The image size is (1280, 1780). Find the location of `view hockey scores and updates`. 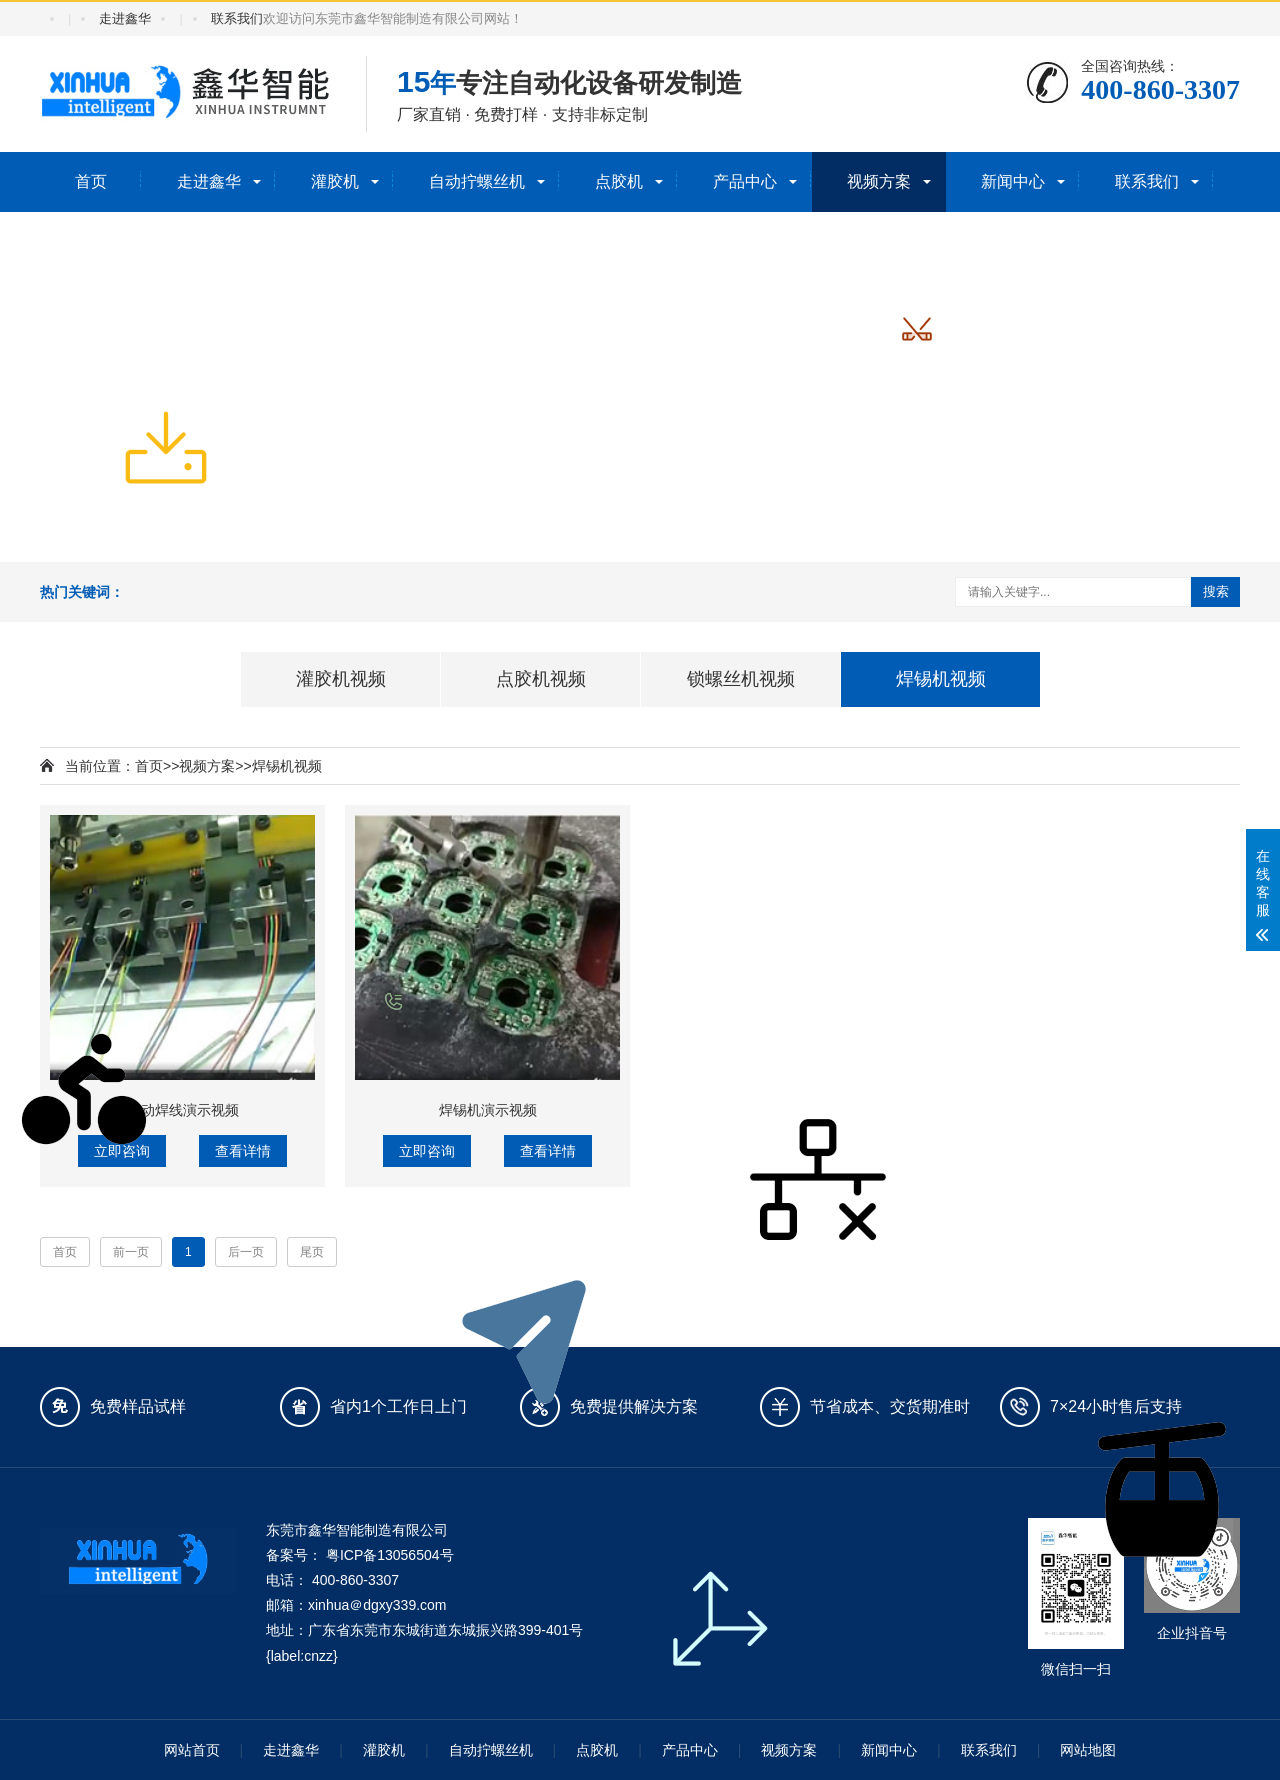

view hockey scores and updates is located at coordinates (917, 329).